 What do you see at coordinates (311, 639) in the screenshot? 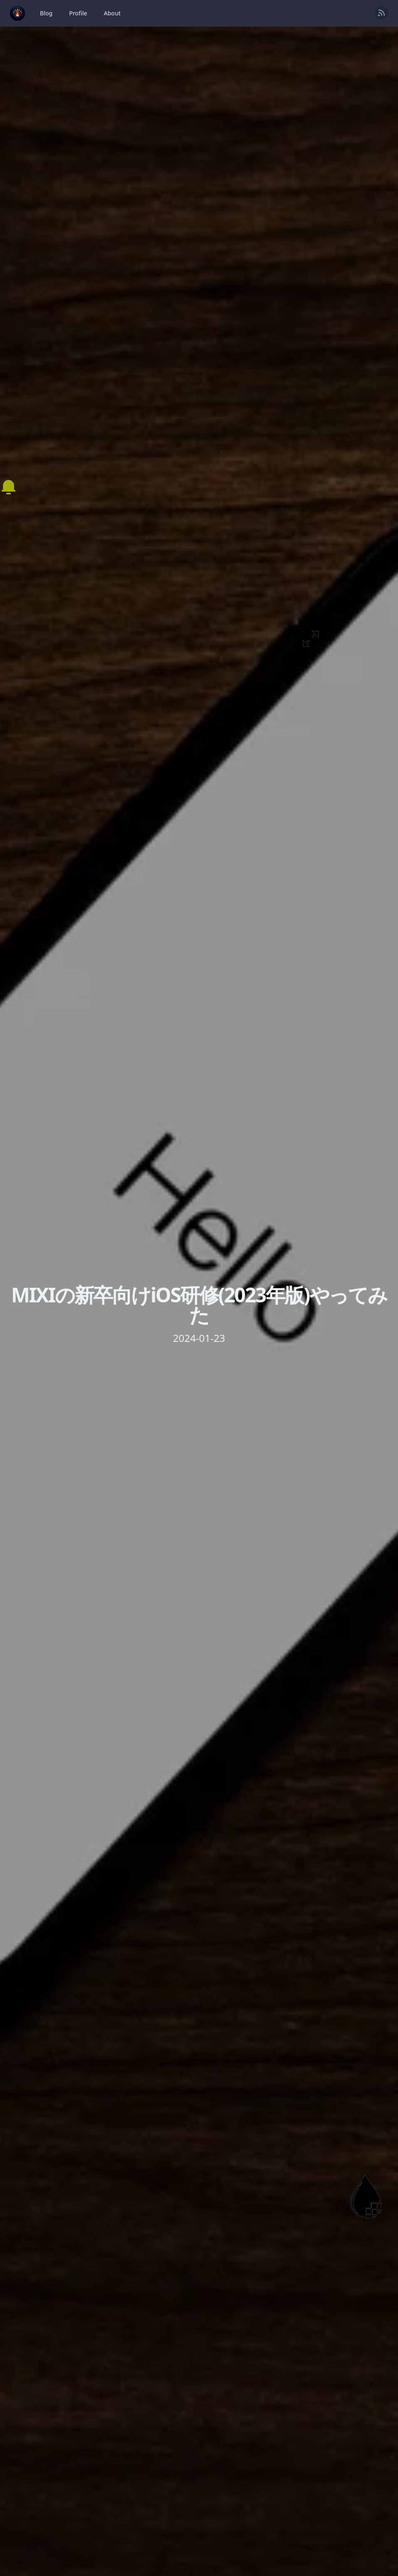
I see `expand content to fullscreen` at bounding box center [311, 639].